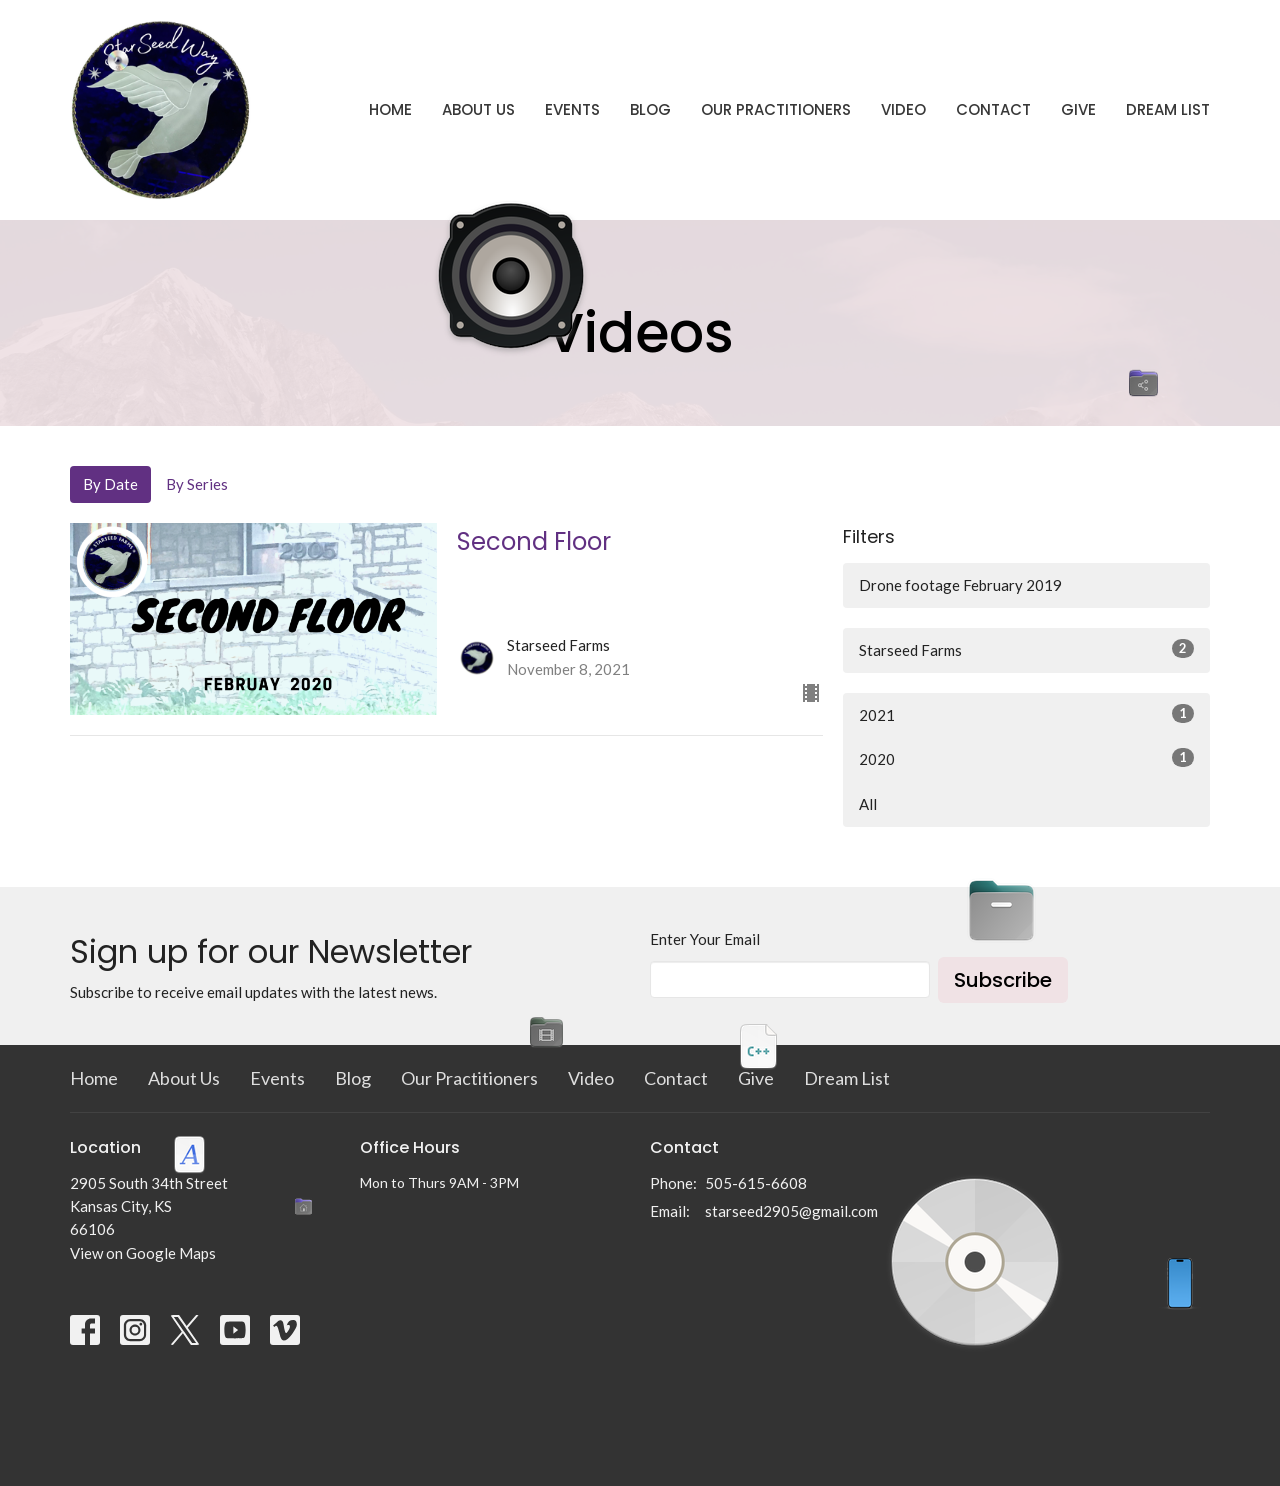  I want to click on open videos folder, so click(546, 1031).